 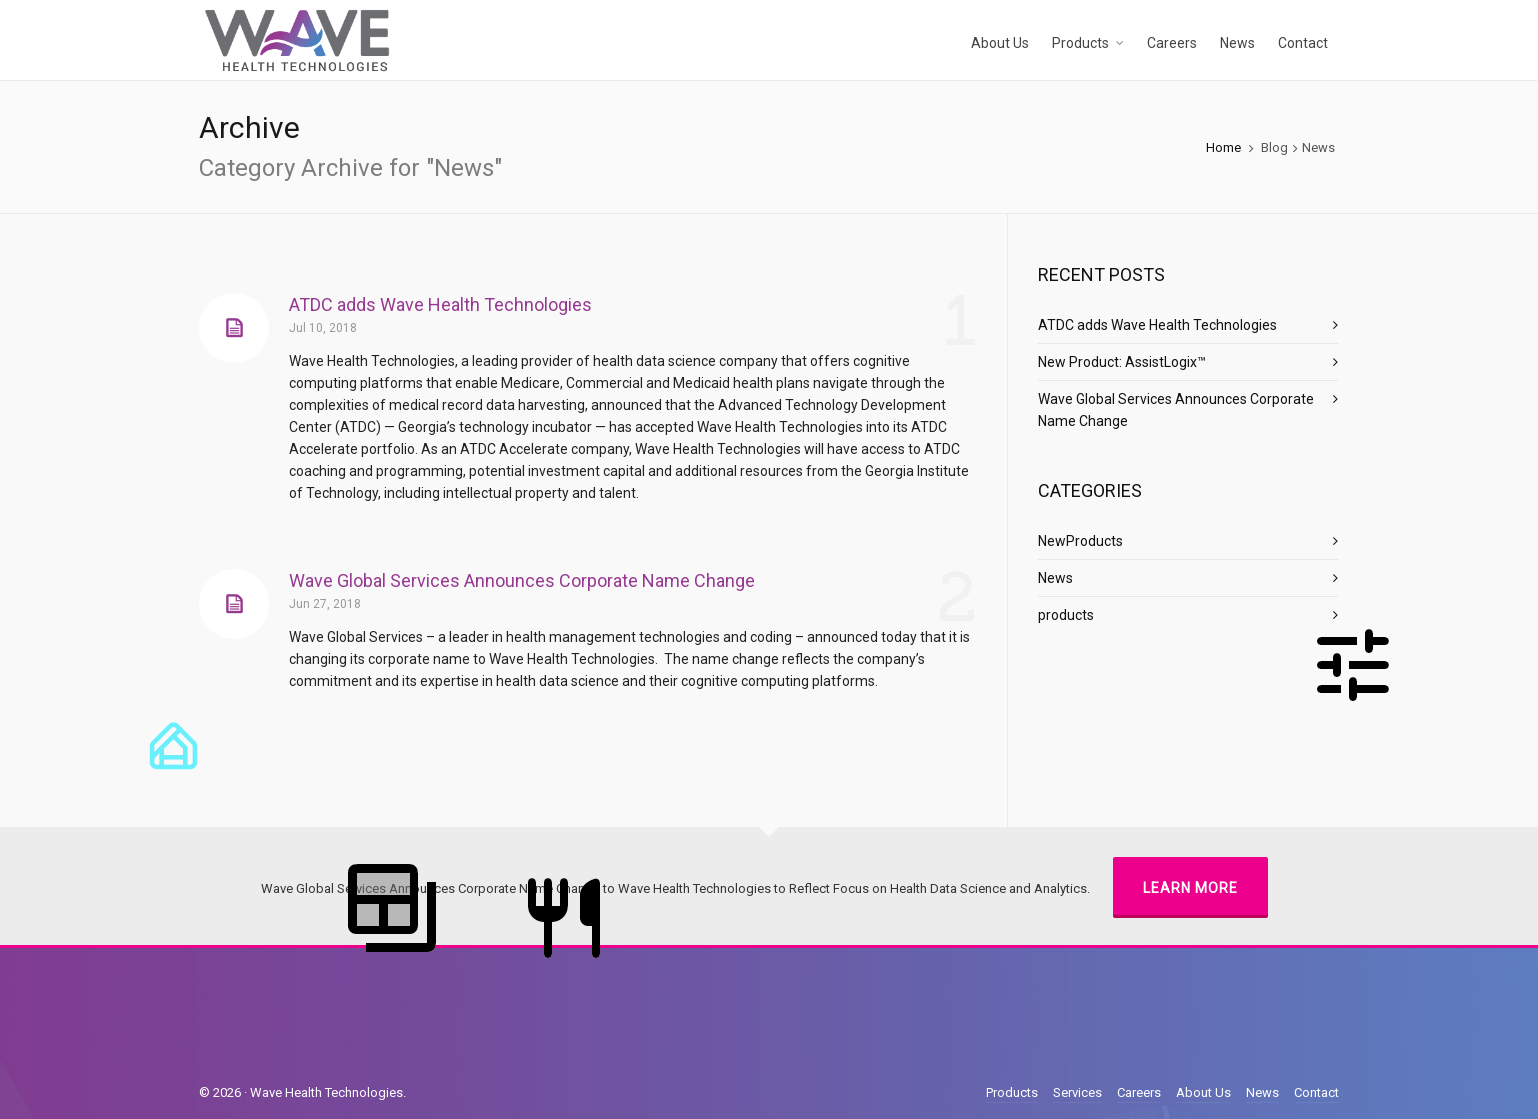 What do you see at coordinates (564, 918) in the screenshot?
I see `find nearby restaurants` at bounding box center [564, 918].